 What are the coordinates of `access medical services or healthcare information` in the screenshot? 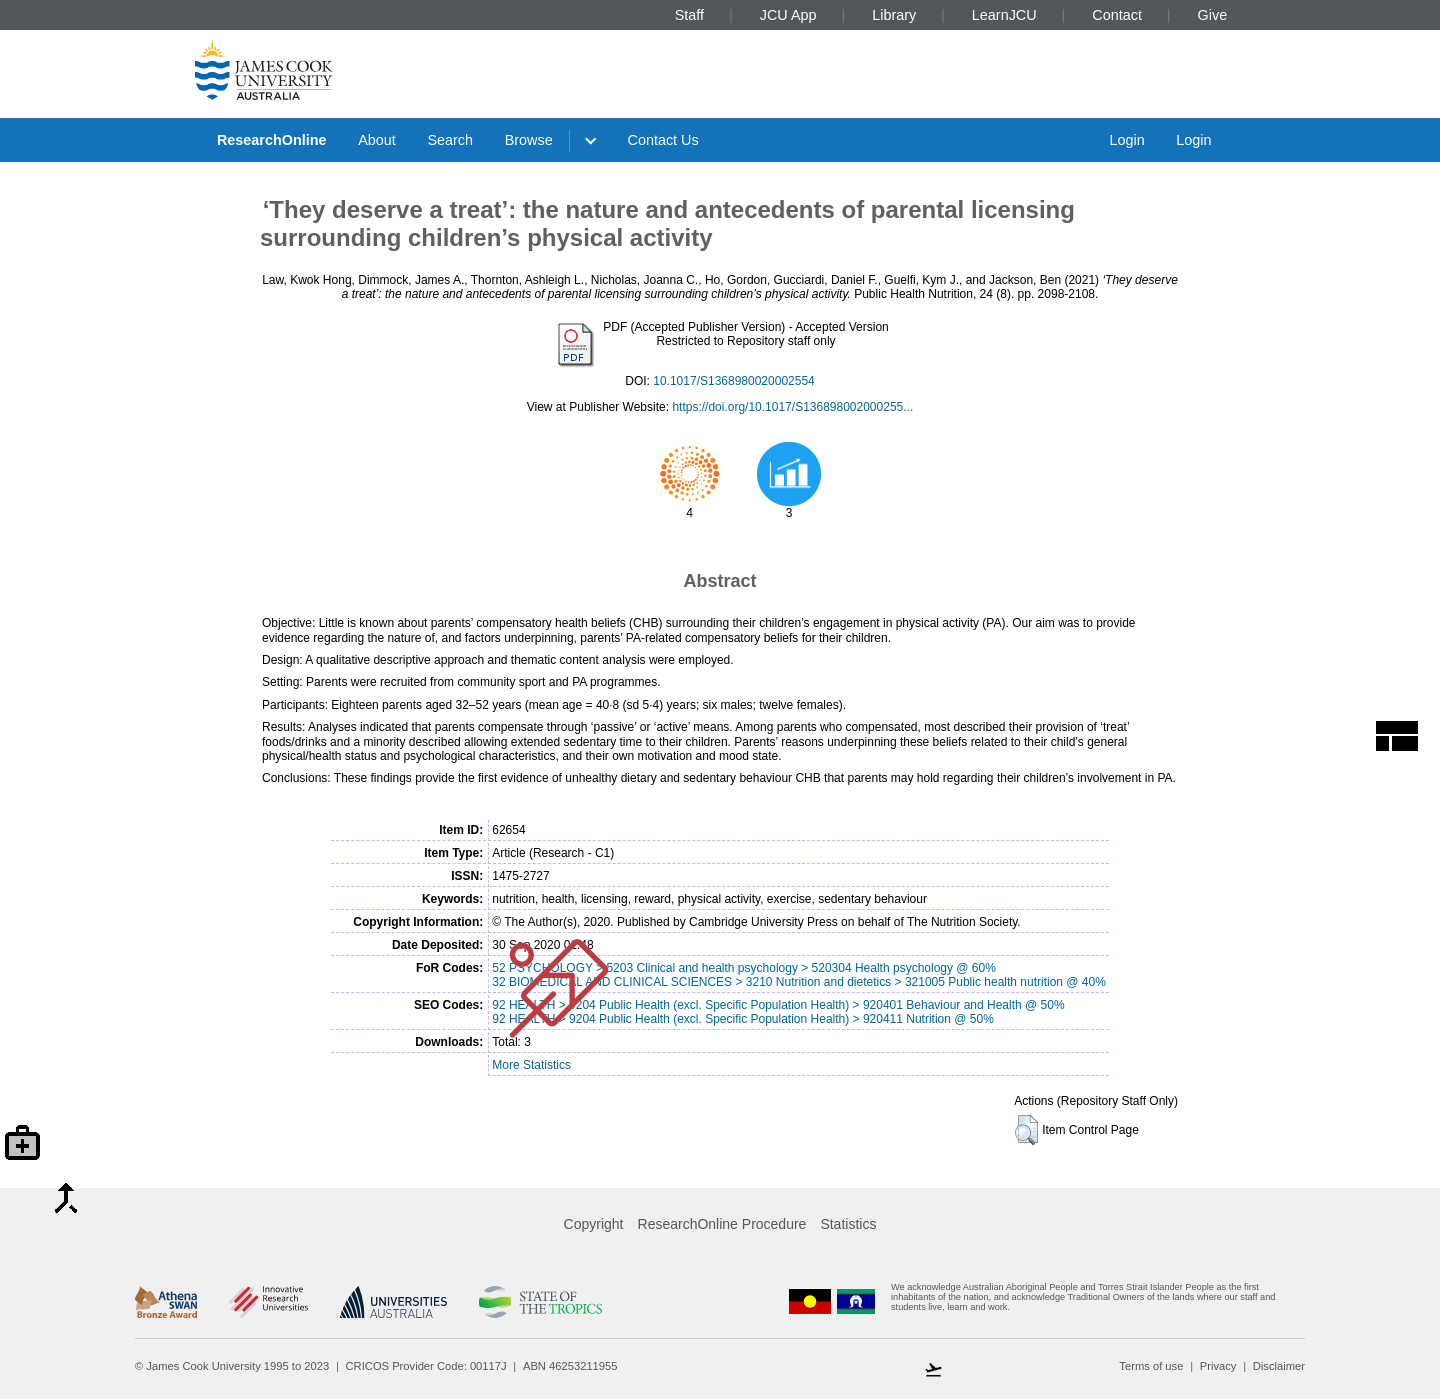 It's located at (22, 1142).